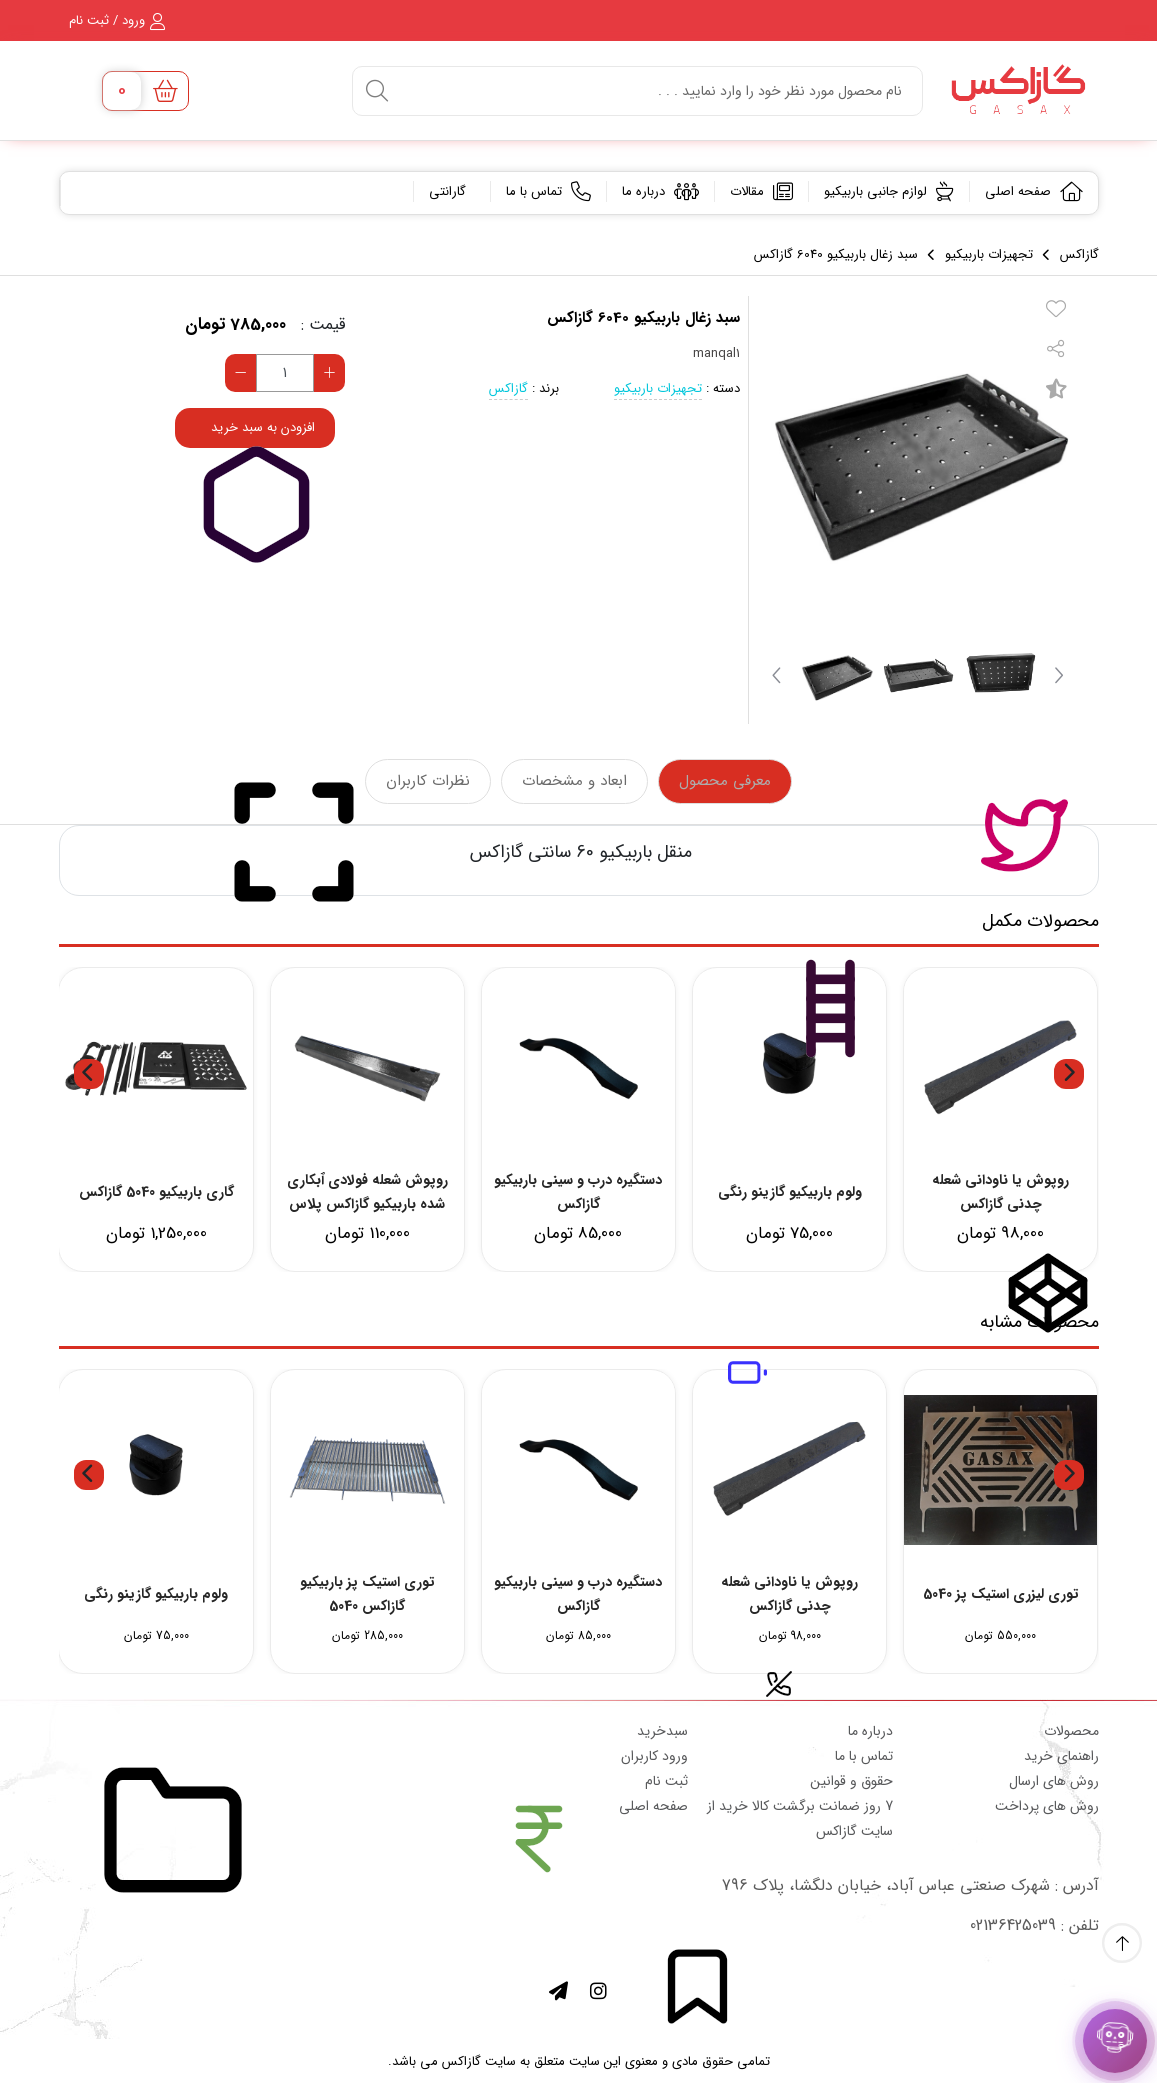 This screenshot has height=2083, width=1157. I want to click on view price or amount in indian rupees, so click(539, 1839).